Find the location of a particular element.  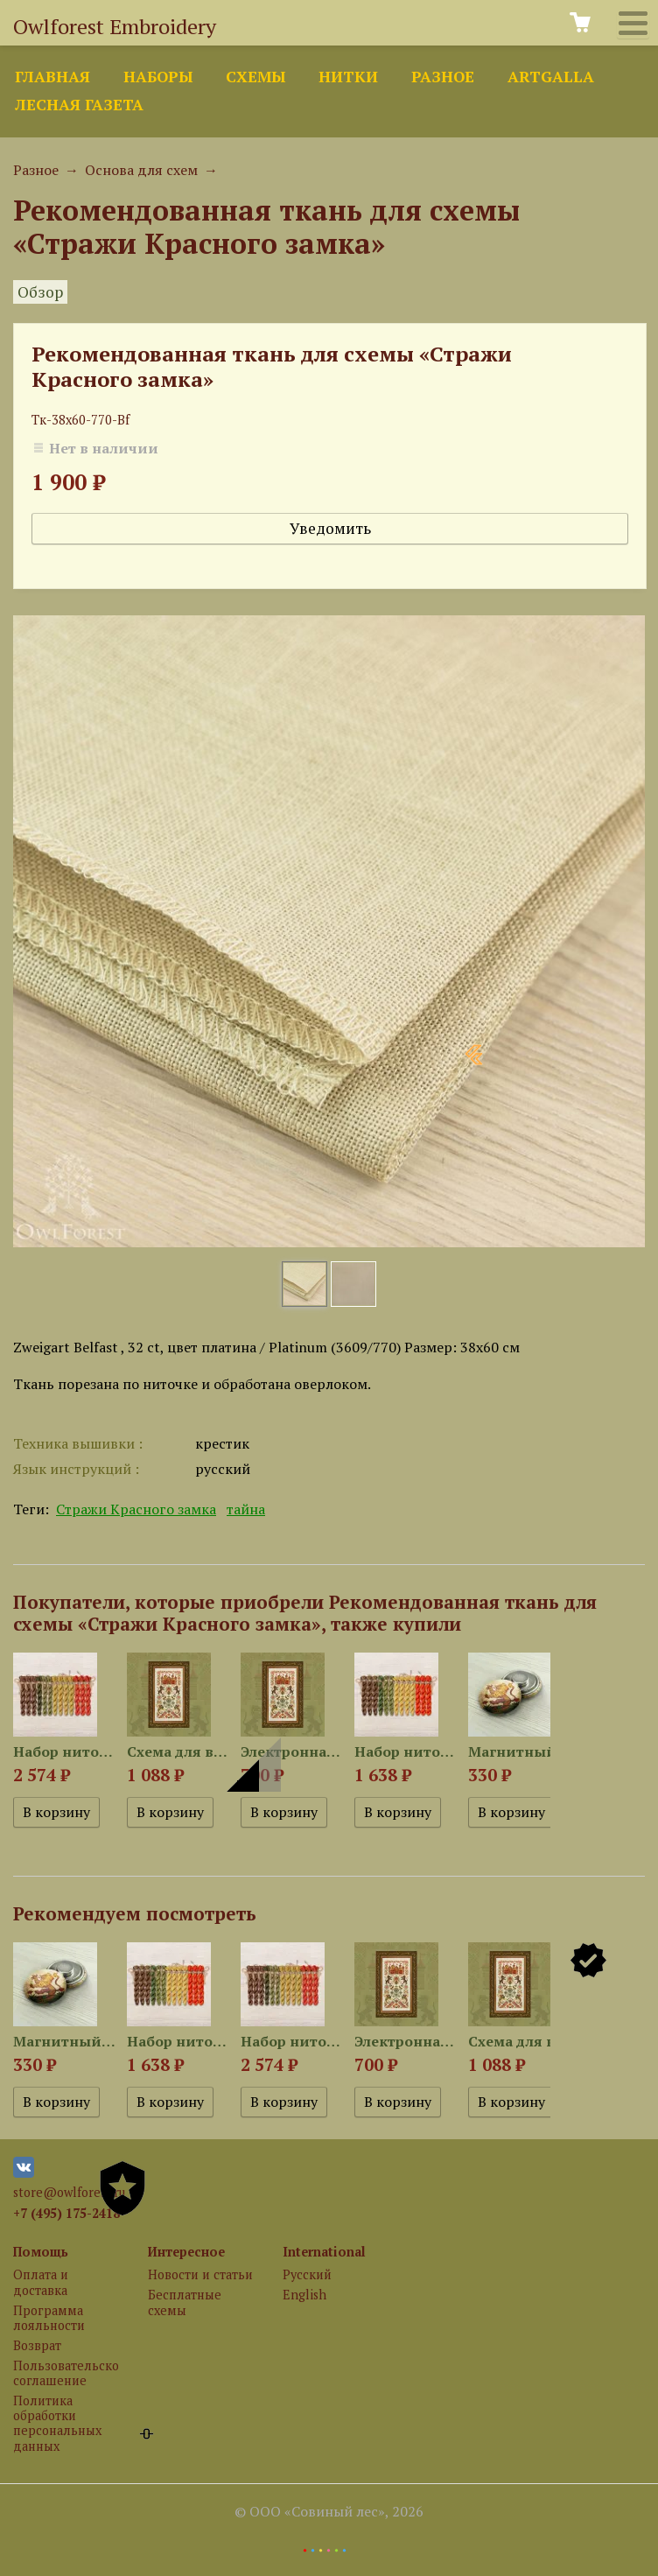

indicates a verified account or profile is located at coordinates (588, 1960).